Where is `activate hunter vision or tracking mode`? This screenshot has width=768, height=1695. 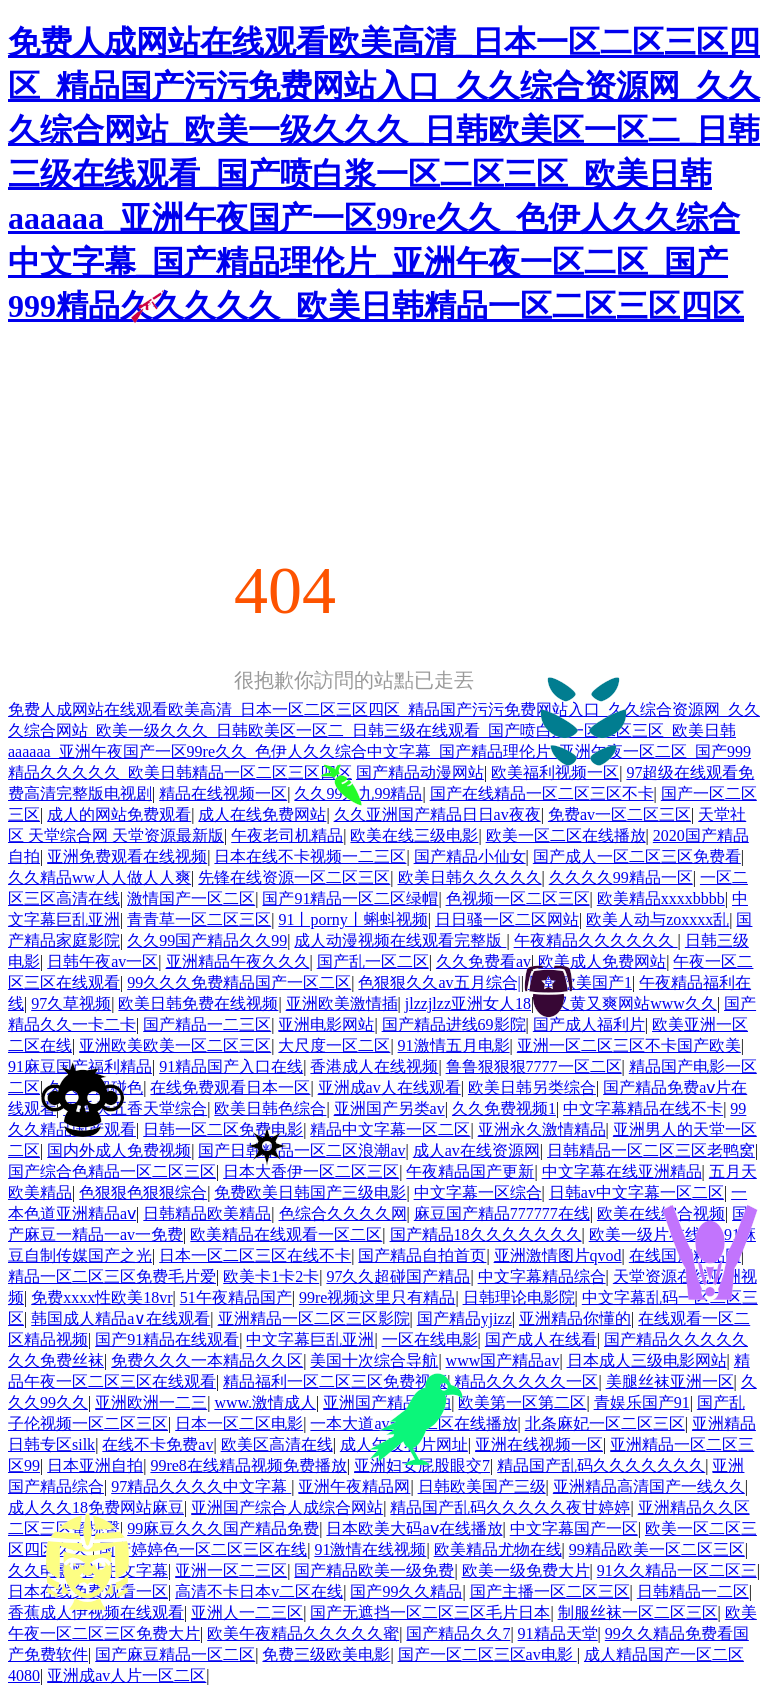
activate hunter vision or tracking mode is located at coordinates (583, 721).